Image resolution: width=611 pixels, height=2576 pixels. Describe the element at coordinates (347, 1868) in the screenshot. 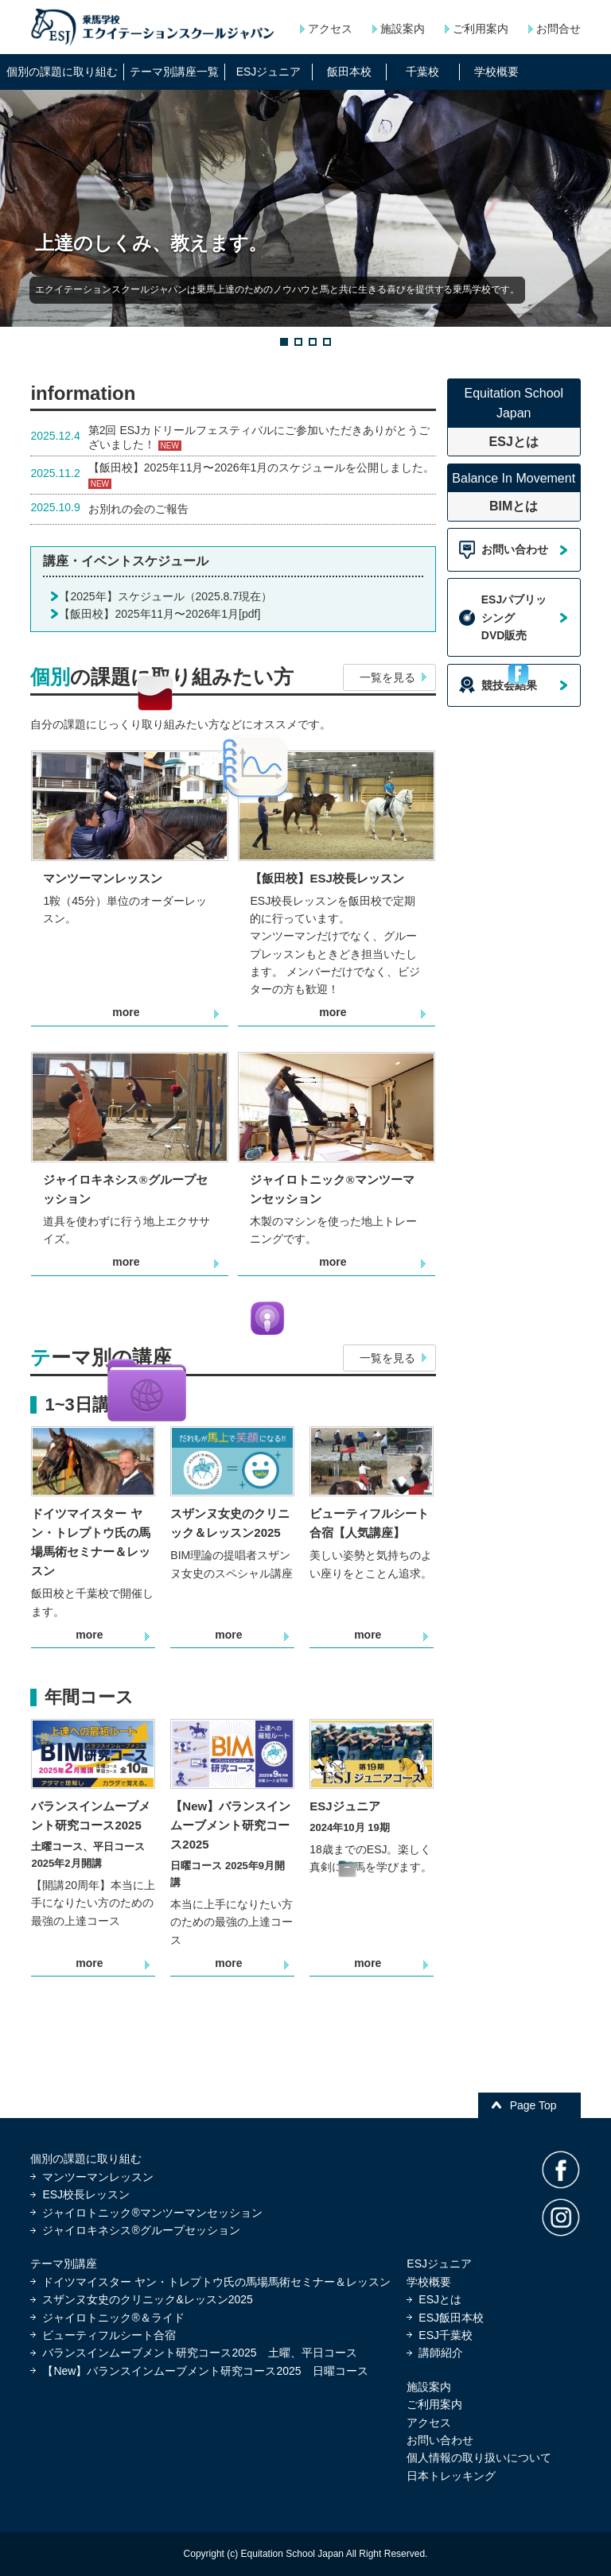

I see `open the file manager application` at that location.